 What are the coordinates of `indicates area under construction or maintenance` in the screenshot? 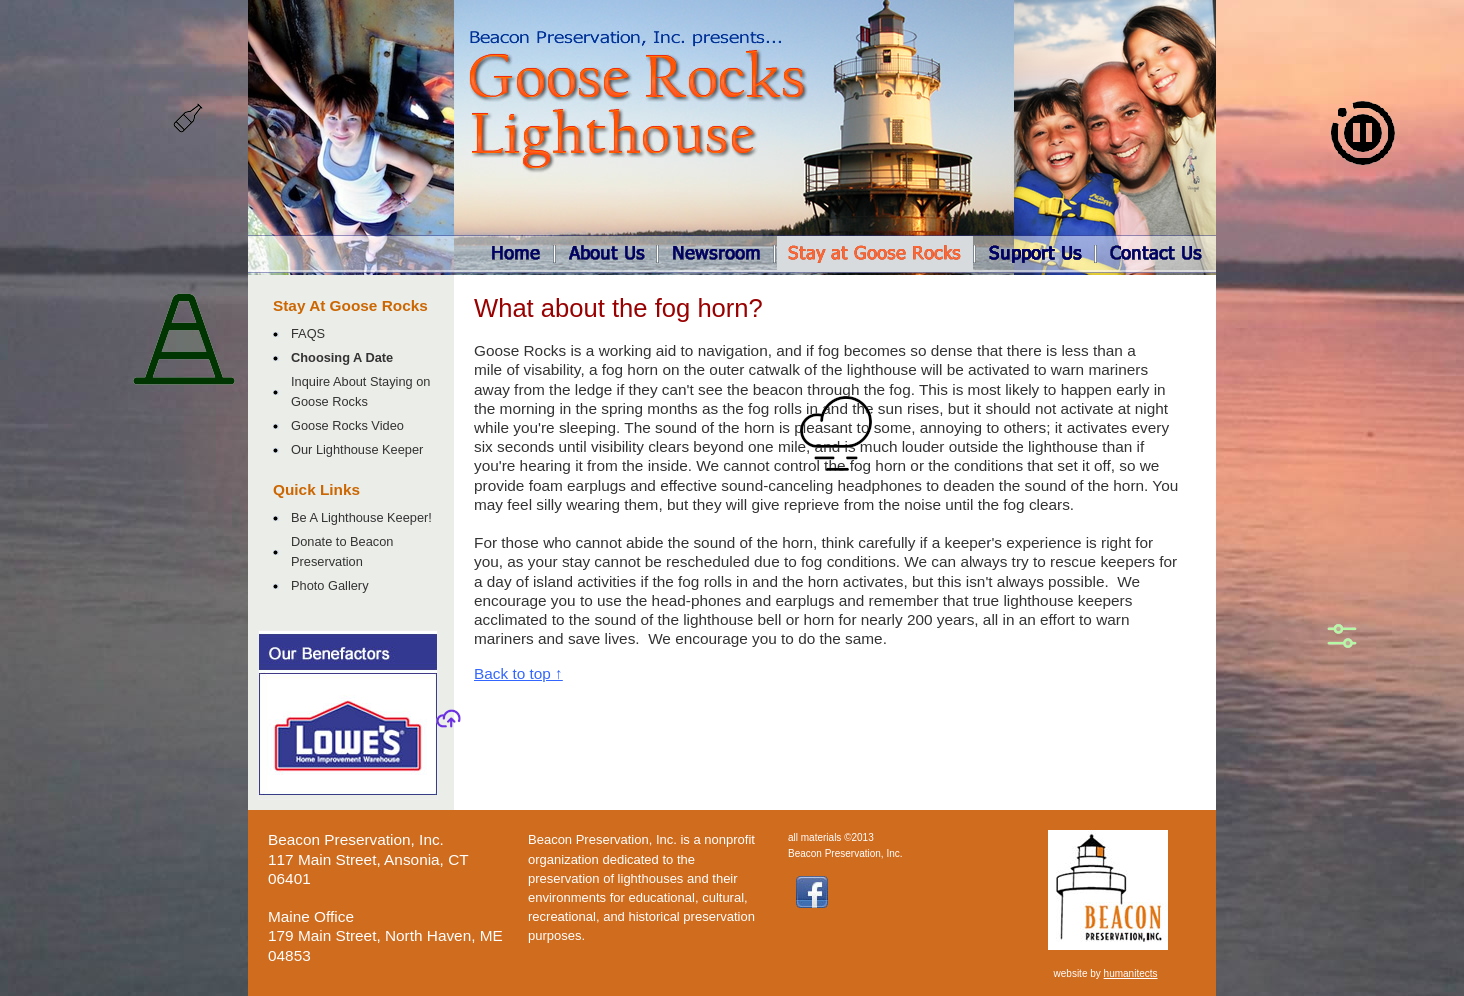 It's located at (184, 341).